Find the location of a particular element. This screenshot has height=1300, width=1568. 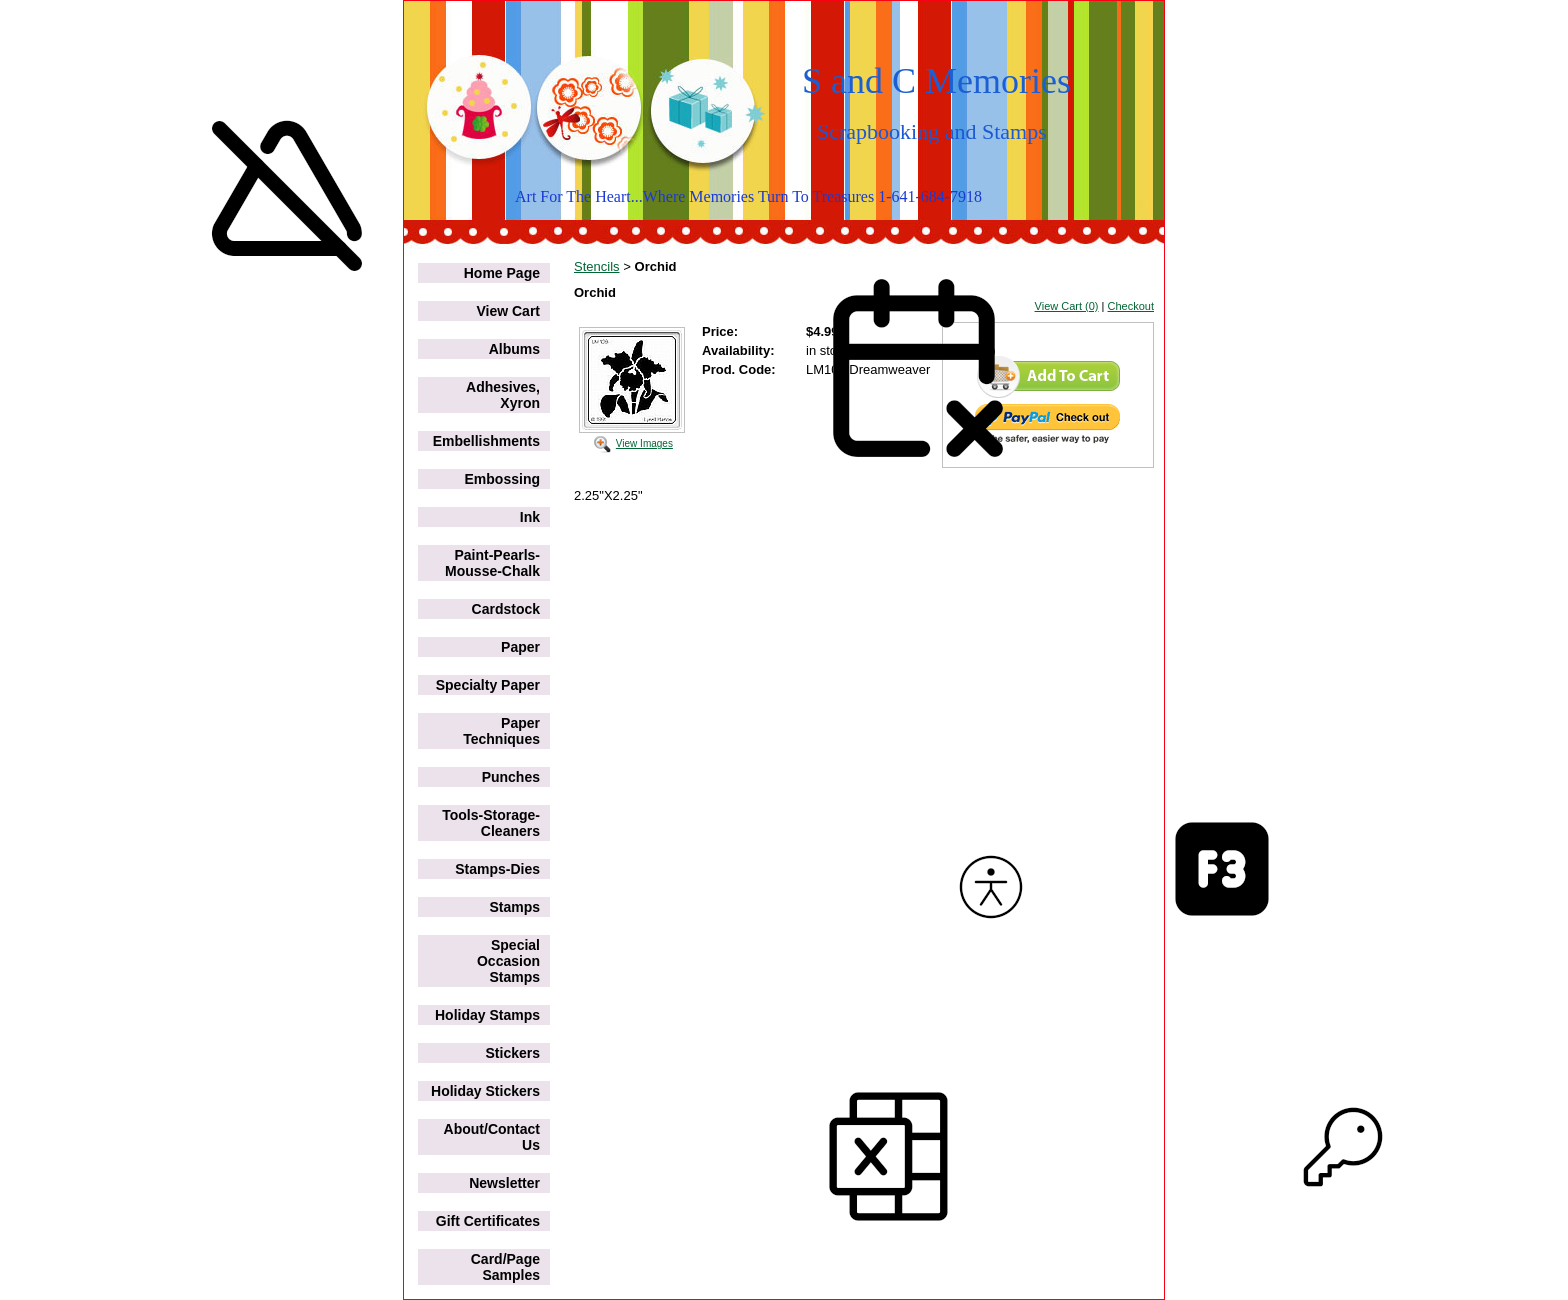

keyboard shortcut indicator for F3 function key is located at coordinates (1222, 869).